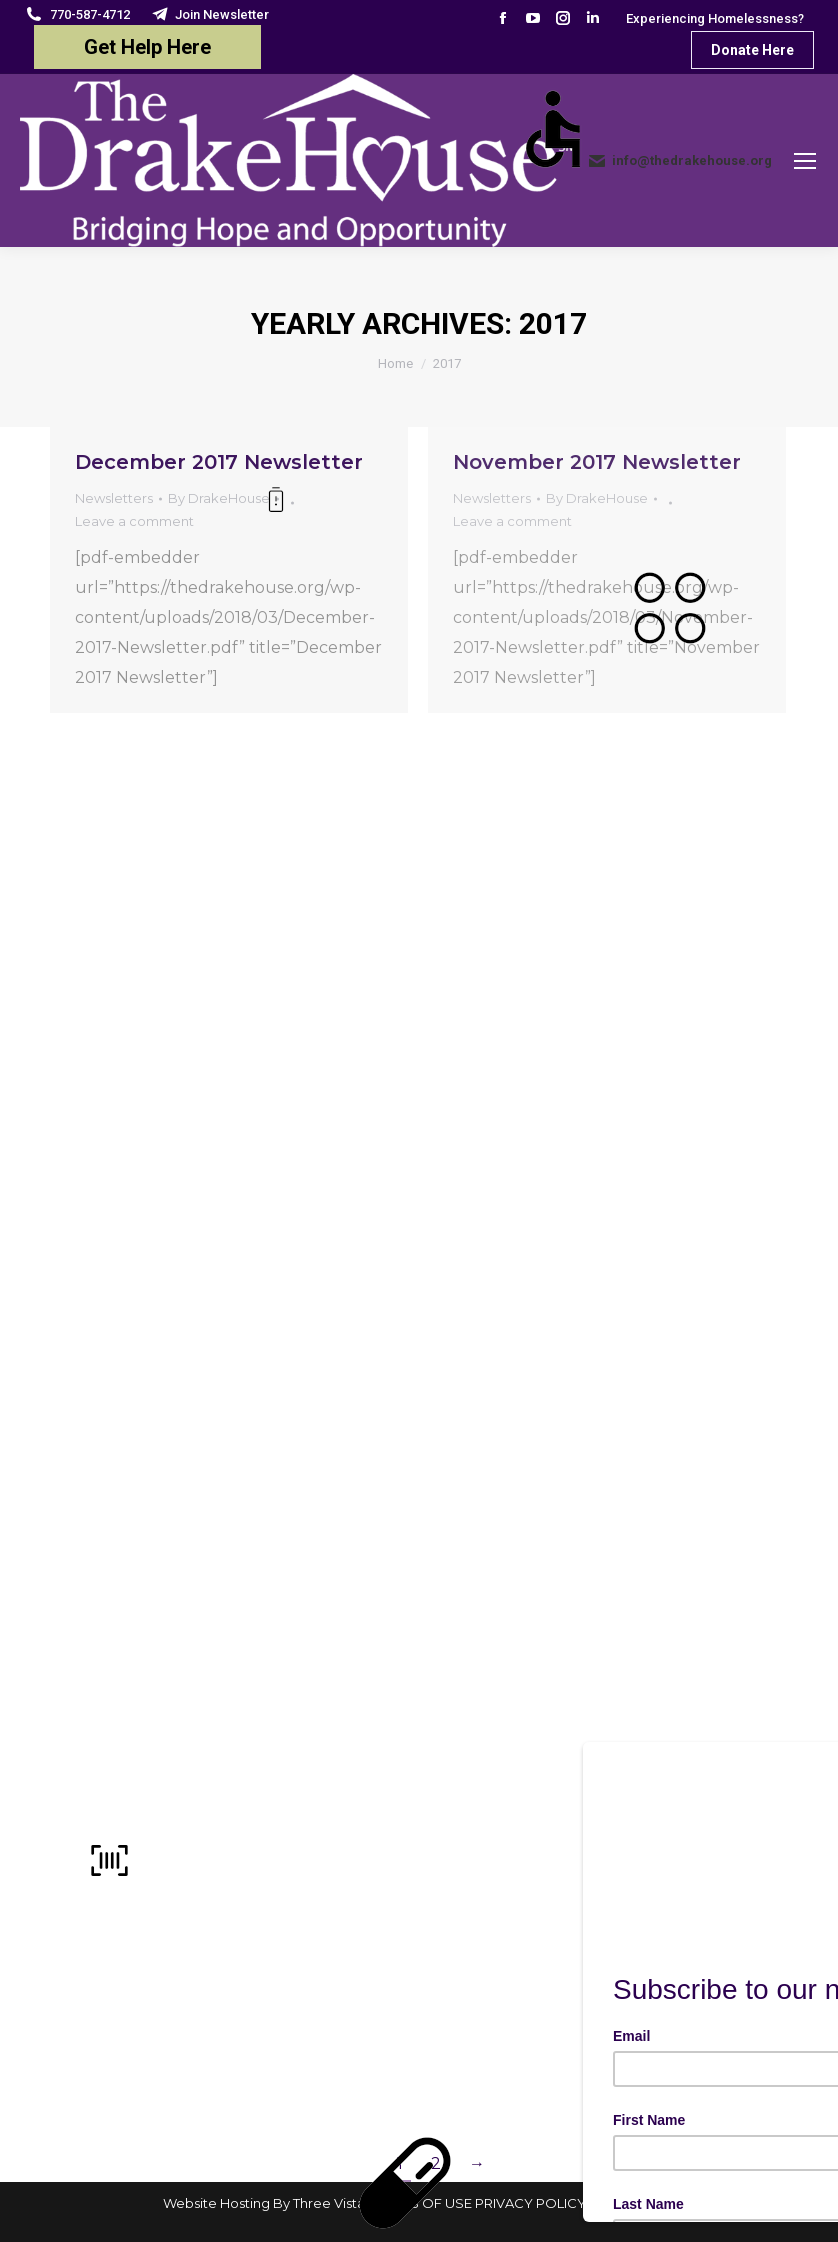 The image size is (838, 2242). Describe the element at coordinates (670, 608) in the screenshot. I see `open app drawer or menu grid` at that location.